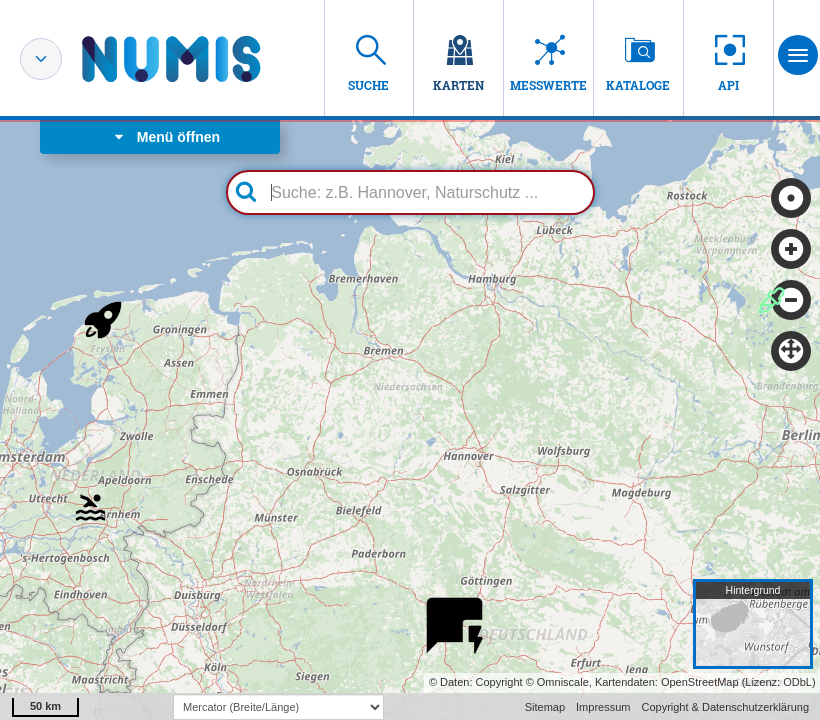  Describe the element at coordinates (454, 625) in the screenshot. I see `send a quick reply to a message` at that location.